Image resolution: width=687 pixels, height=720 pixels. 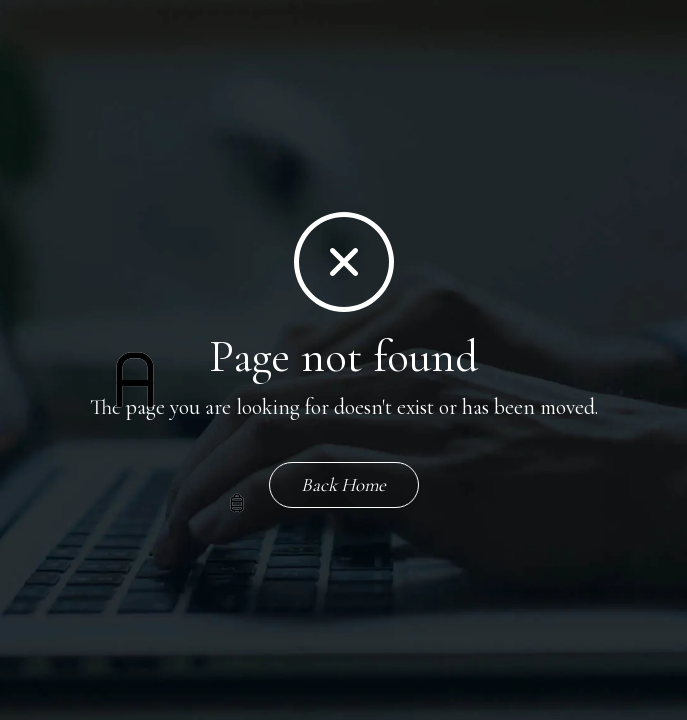 I want to click on access travel or trip information, so click(x=237, y=503).